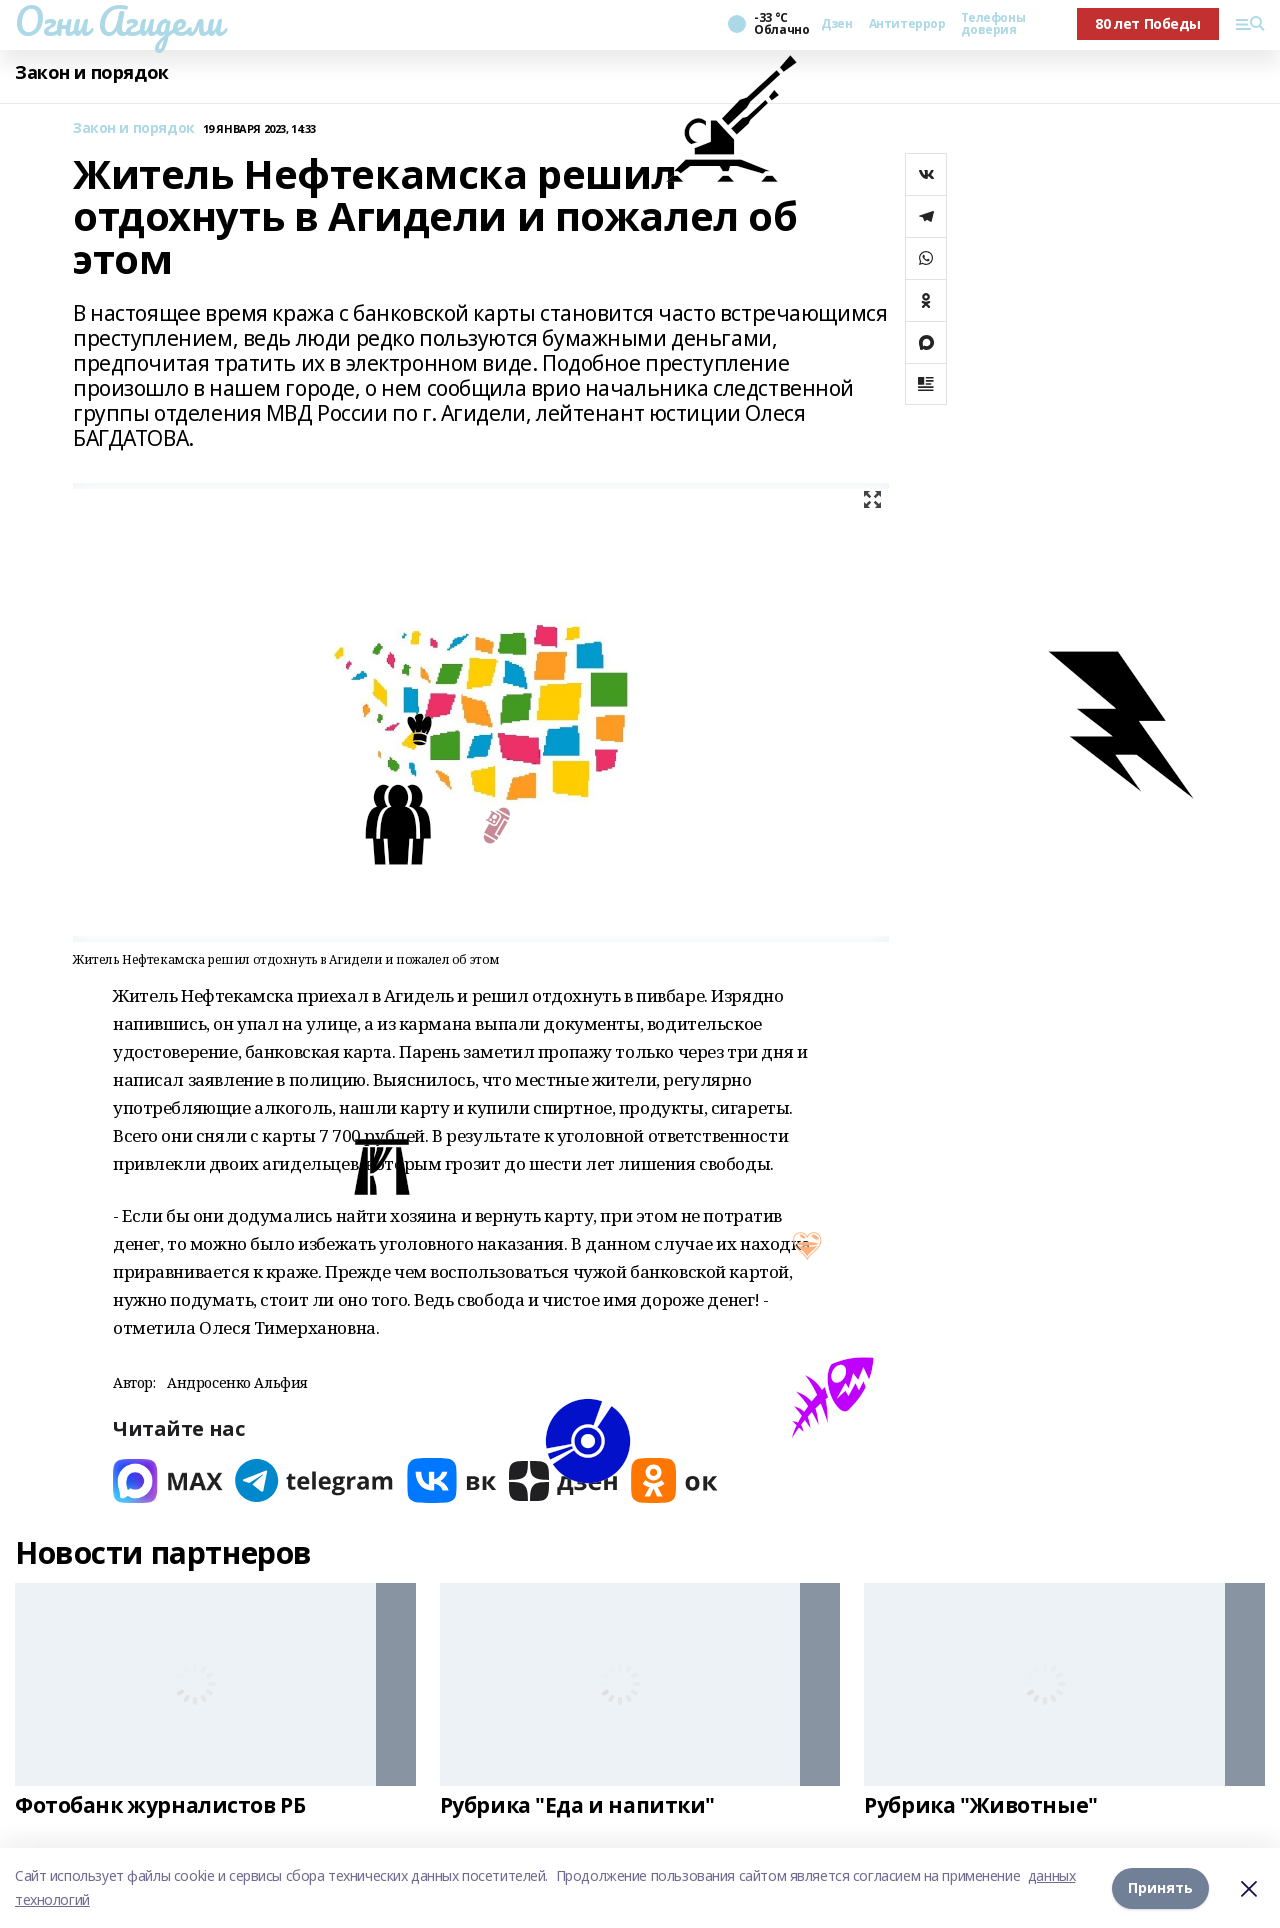  I want to click on indicates a dead fish or deceased creature in game, so click(833, 1398).